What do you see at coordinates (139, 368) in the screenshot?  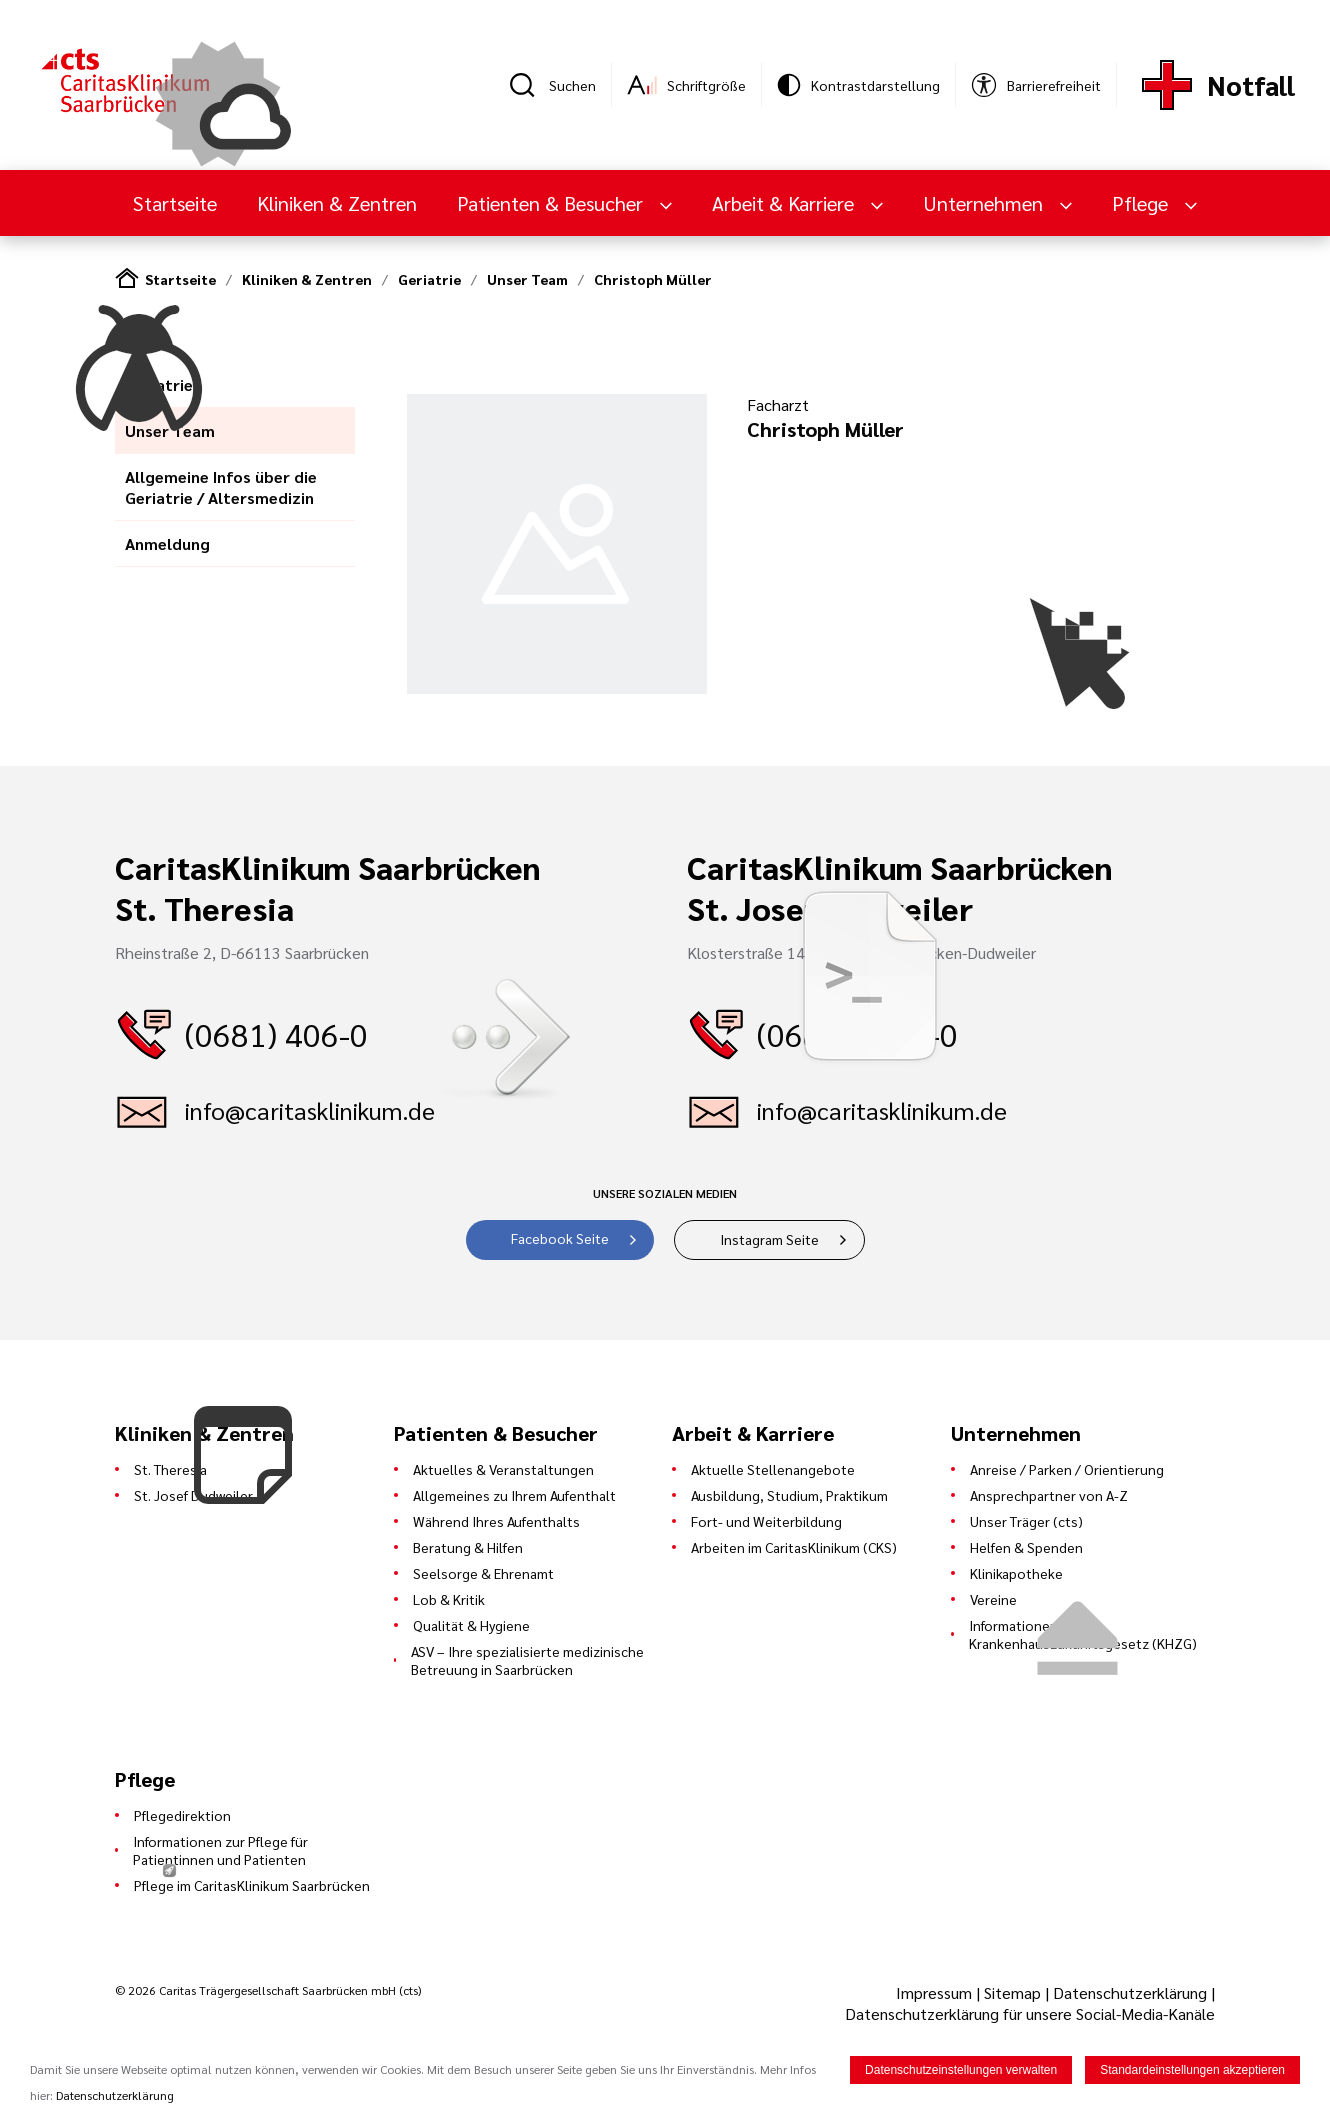 I see `report a bug or issue` at bounding box center [139, 368].